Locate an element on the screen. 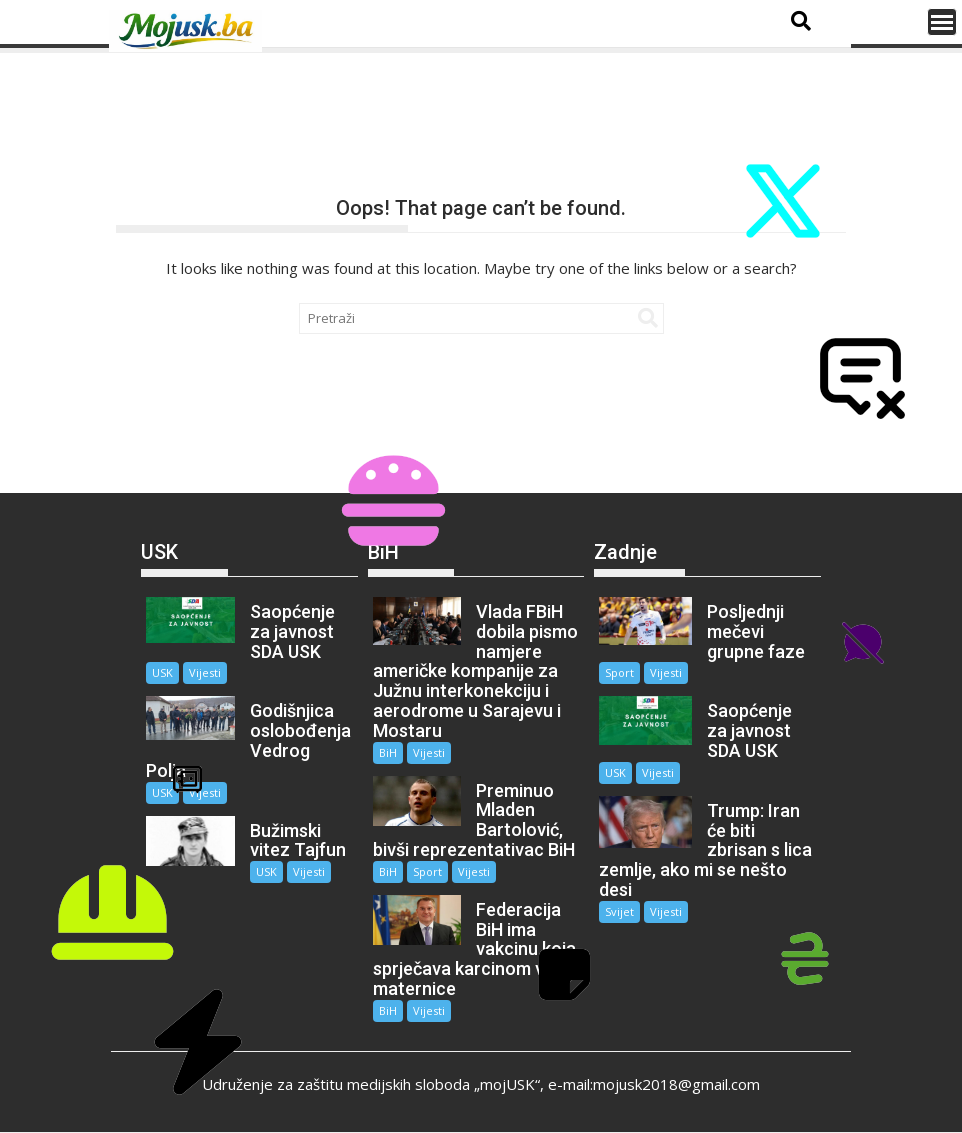 This screenshot has height=1133, width=962. indicates fast or instant action is located at coordinates (198, 1042).